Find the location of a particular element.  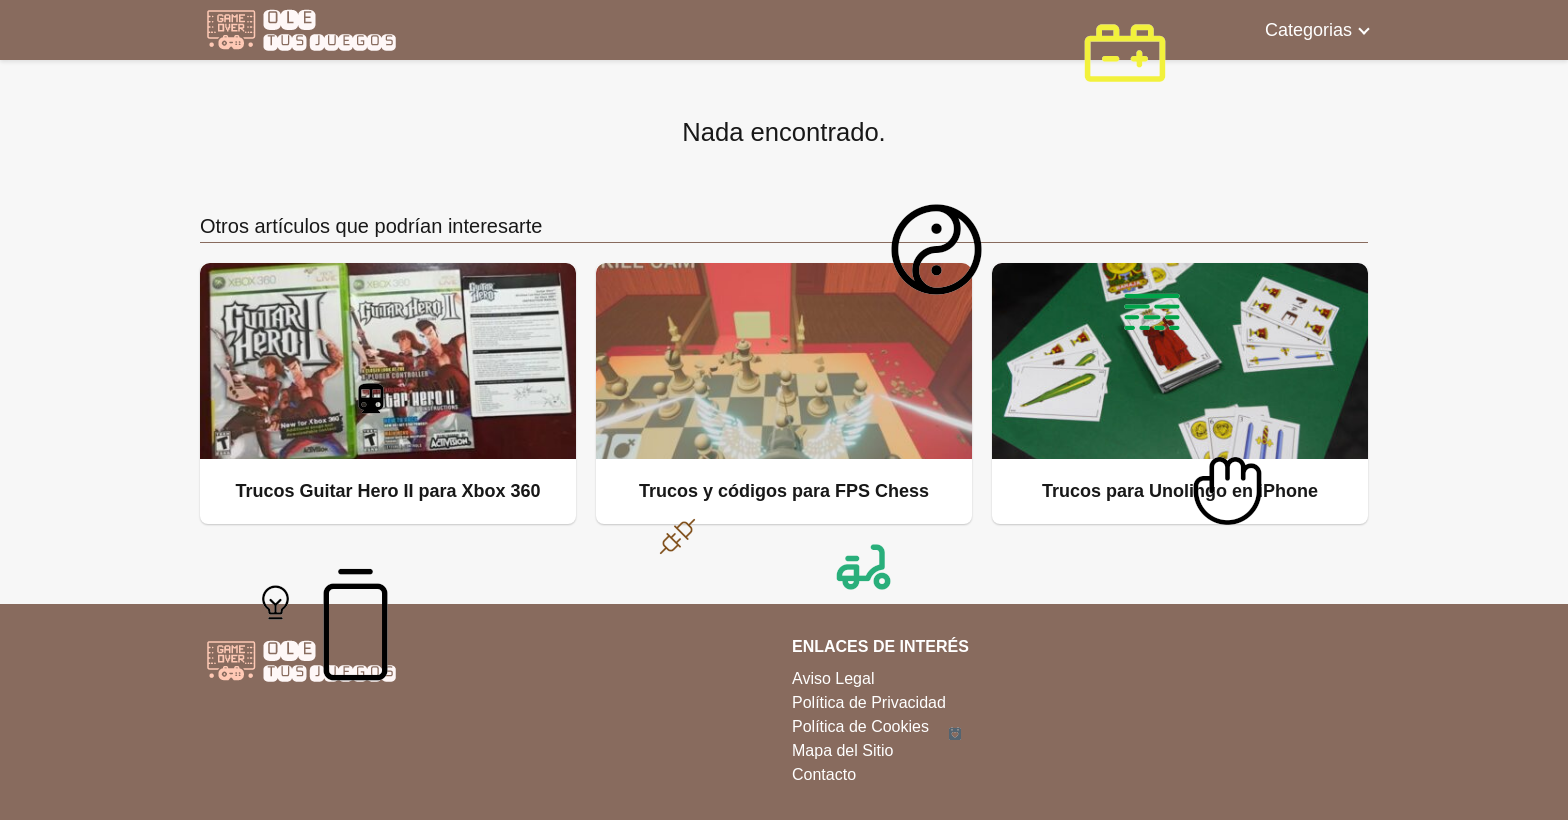

connect or establish a connection is located at coordinates (677, 536).